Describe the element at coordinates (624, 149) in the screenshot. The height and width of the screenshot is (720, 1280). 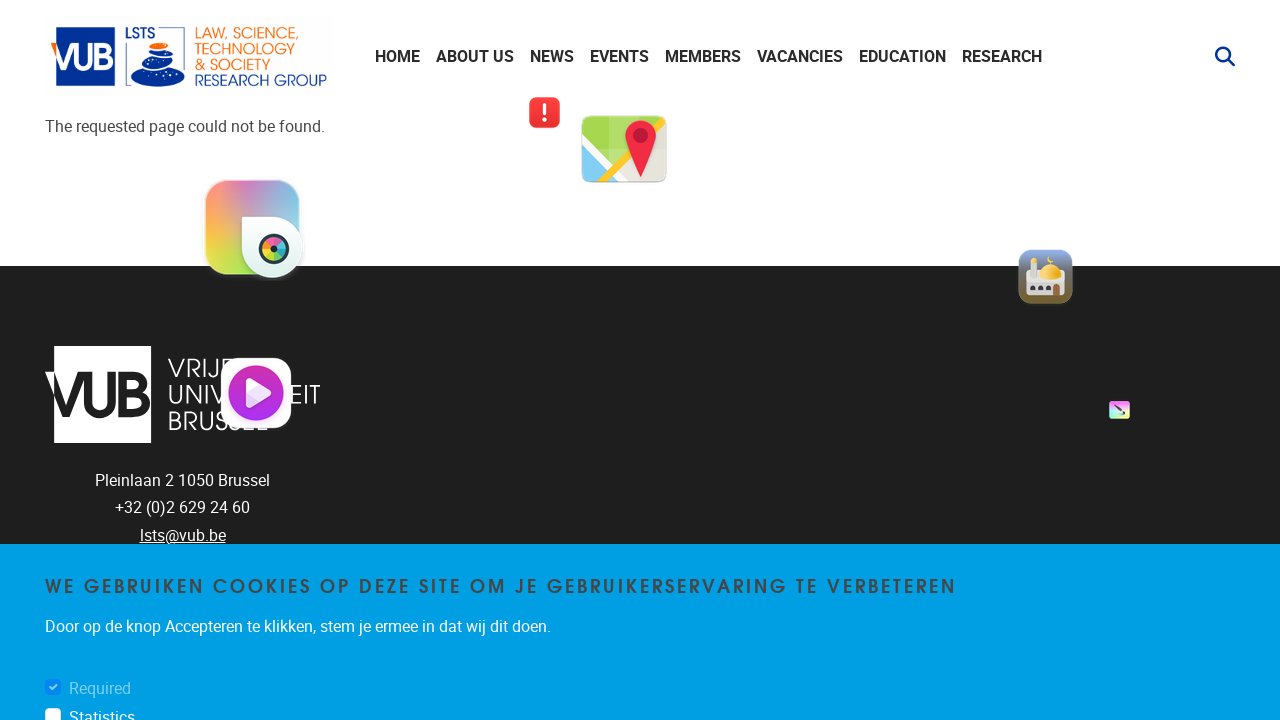
I see `open gnome maps application` at that location.